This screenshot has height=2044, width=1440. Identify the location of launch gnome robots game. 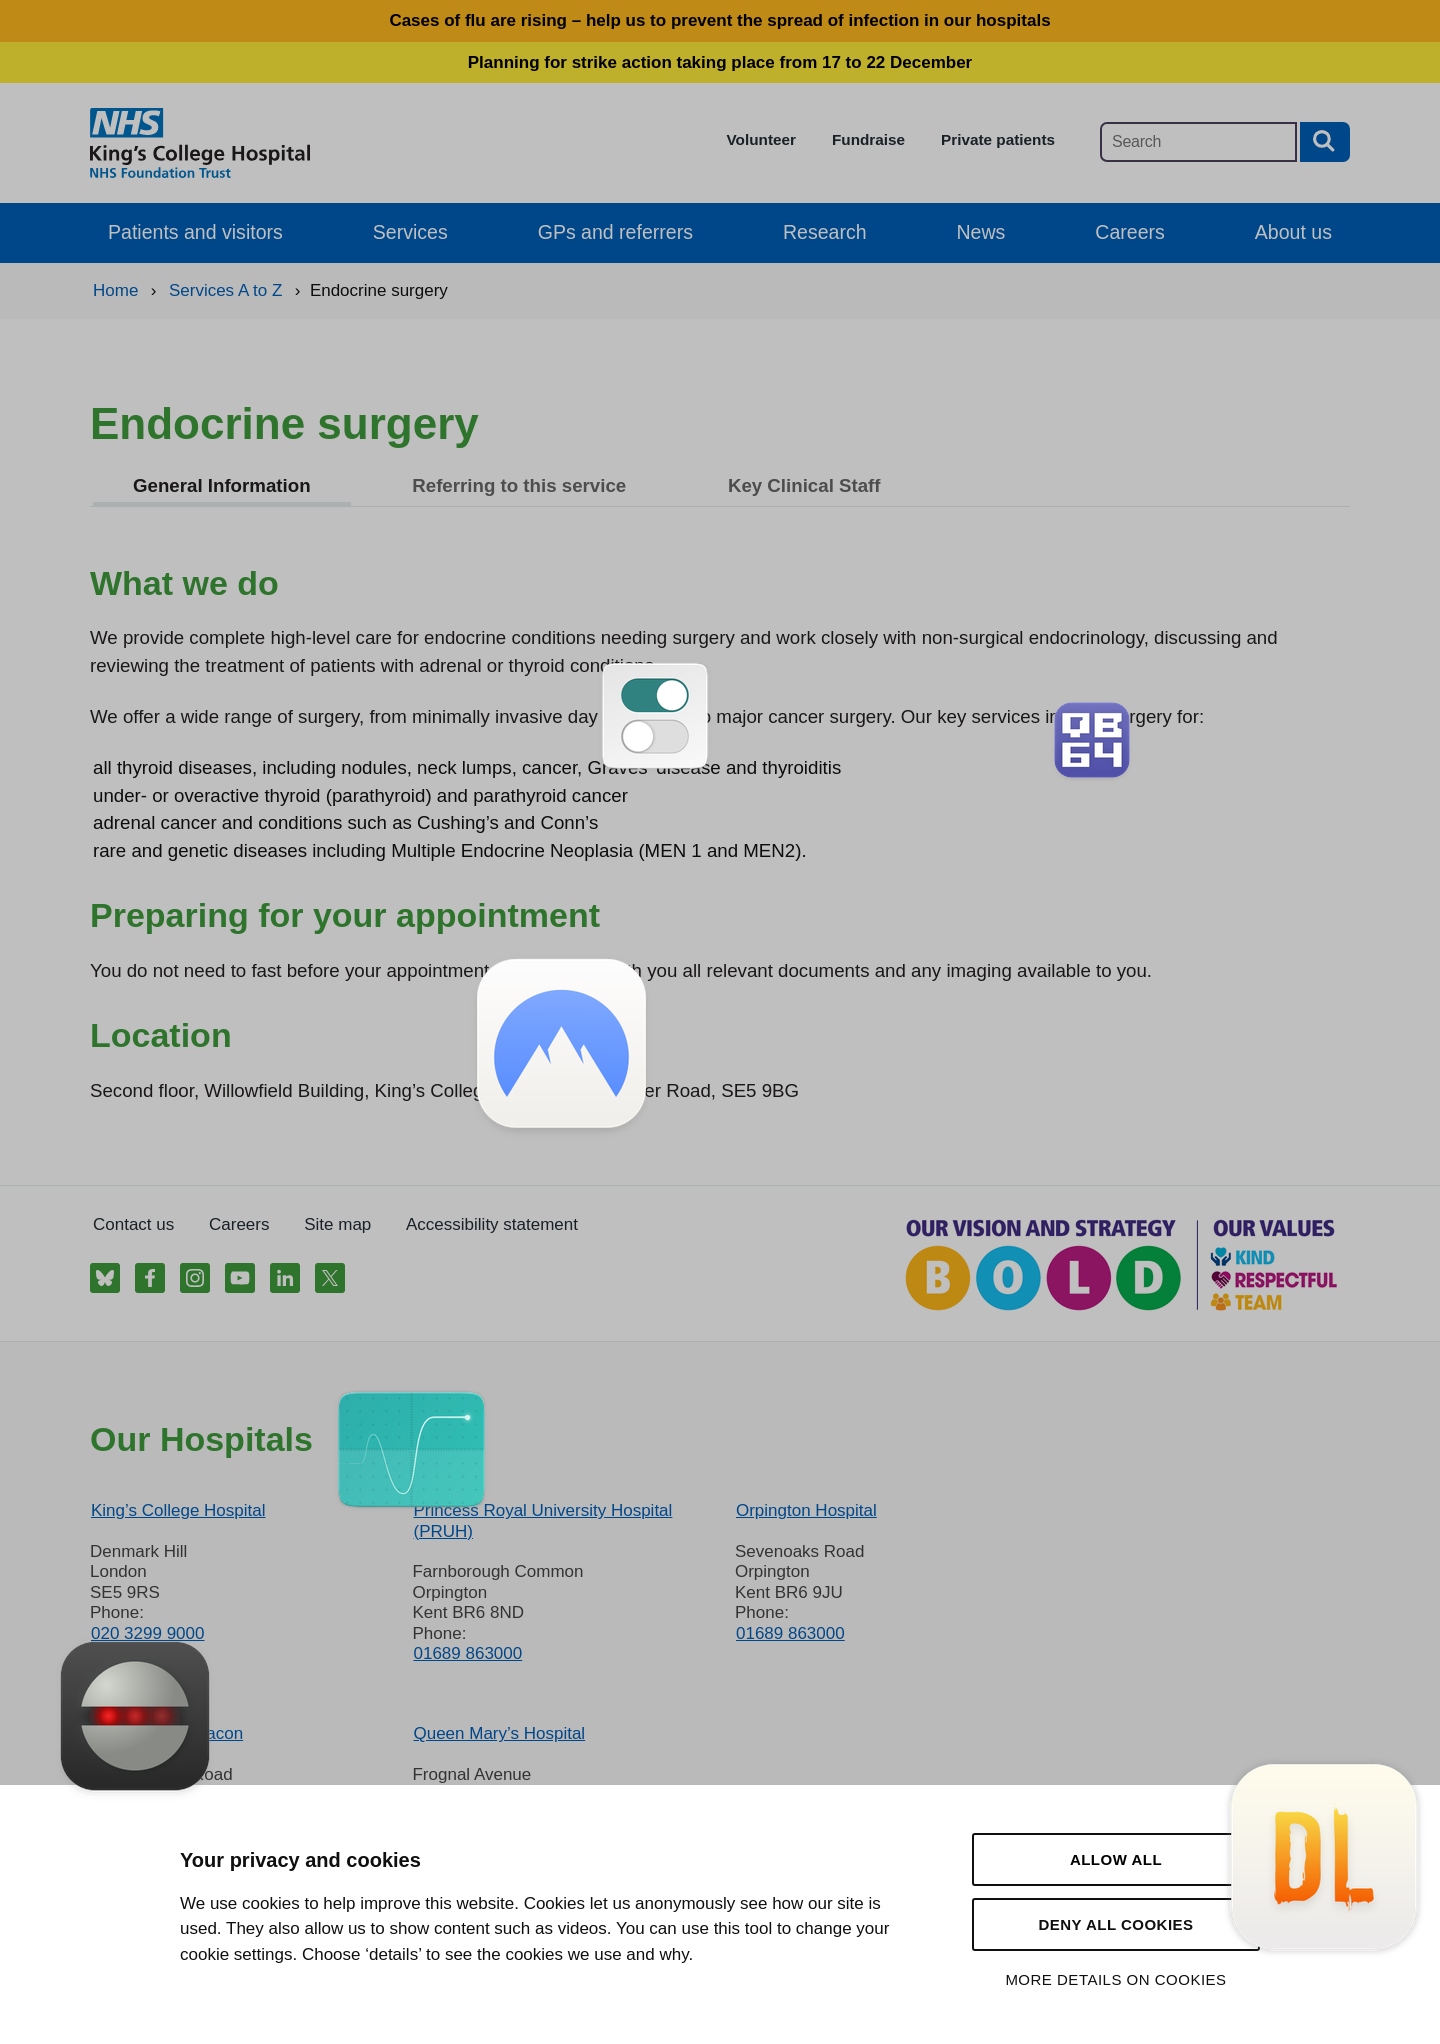
(135, 1716).